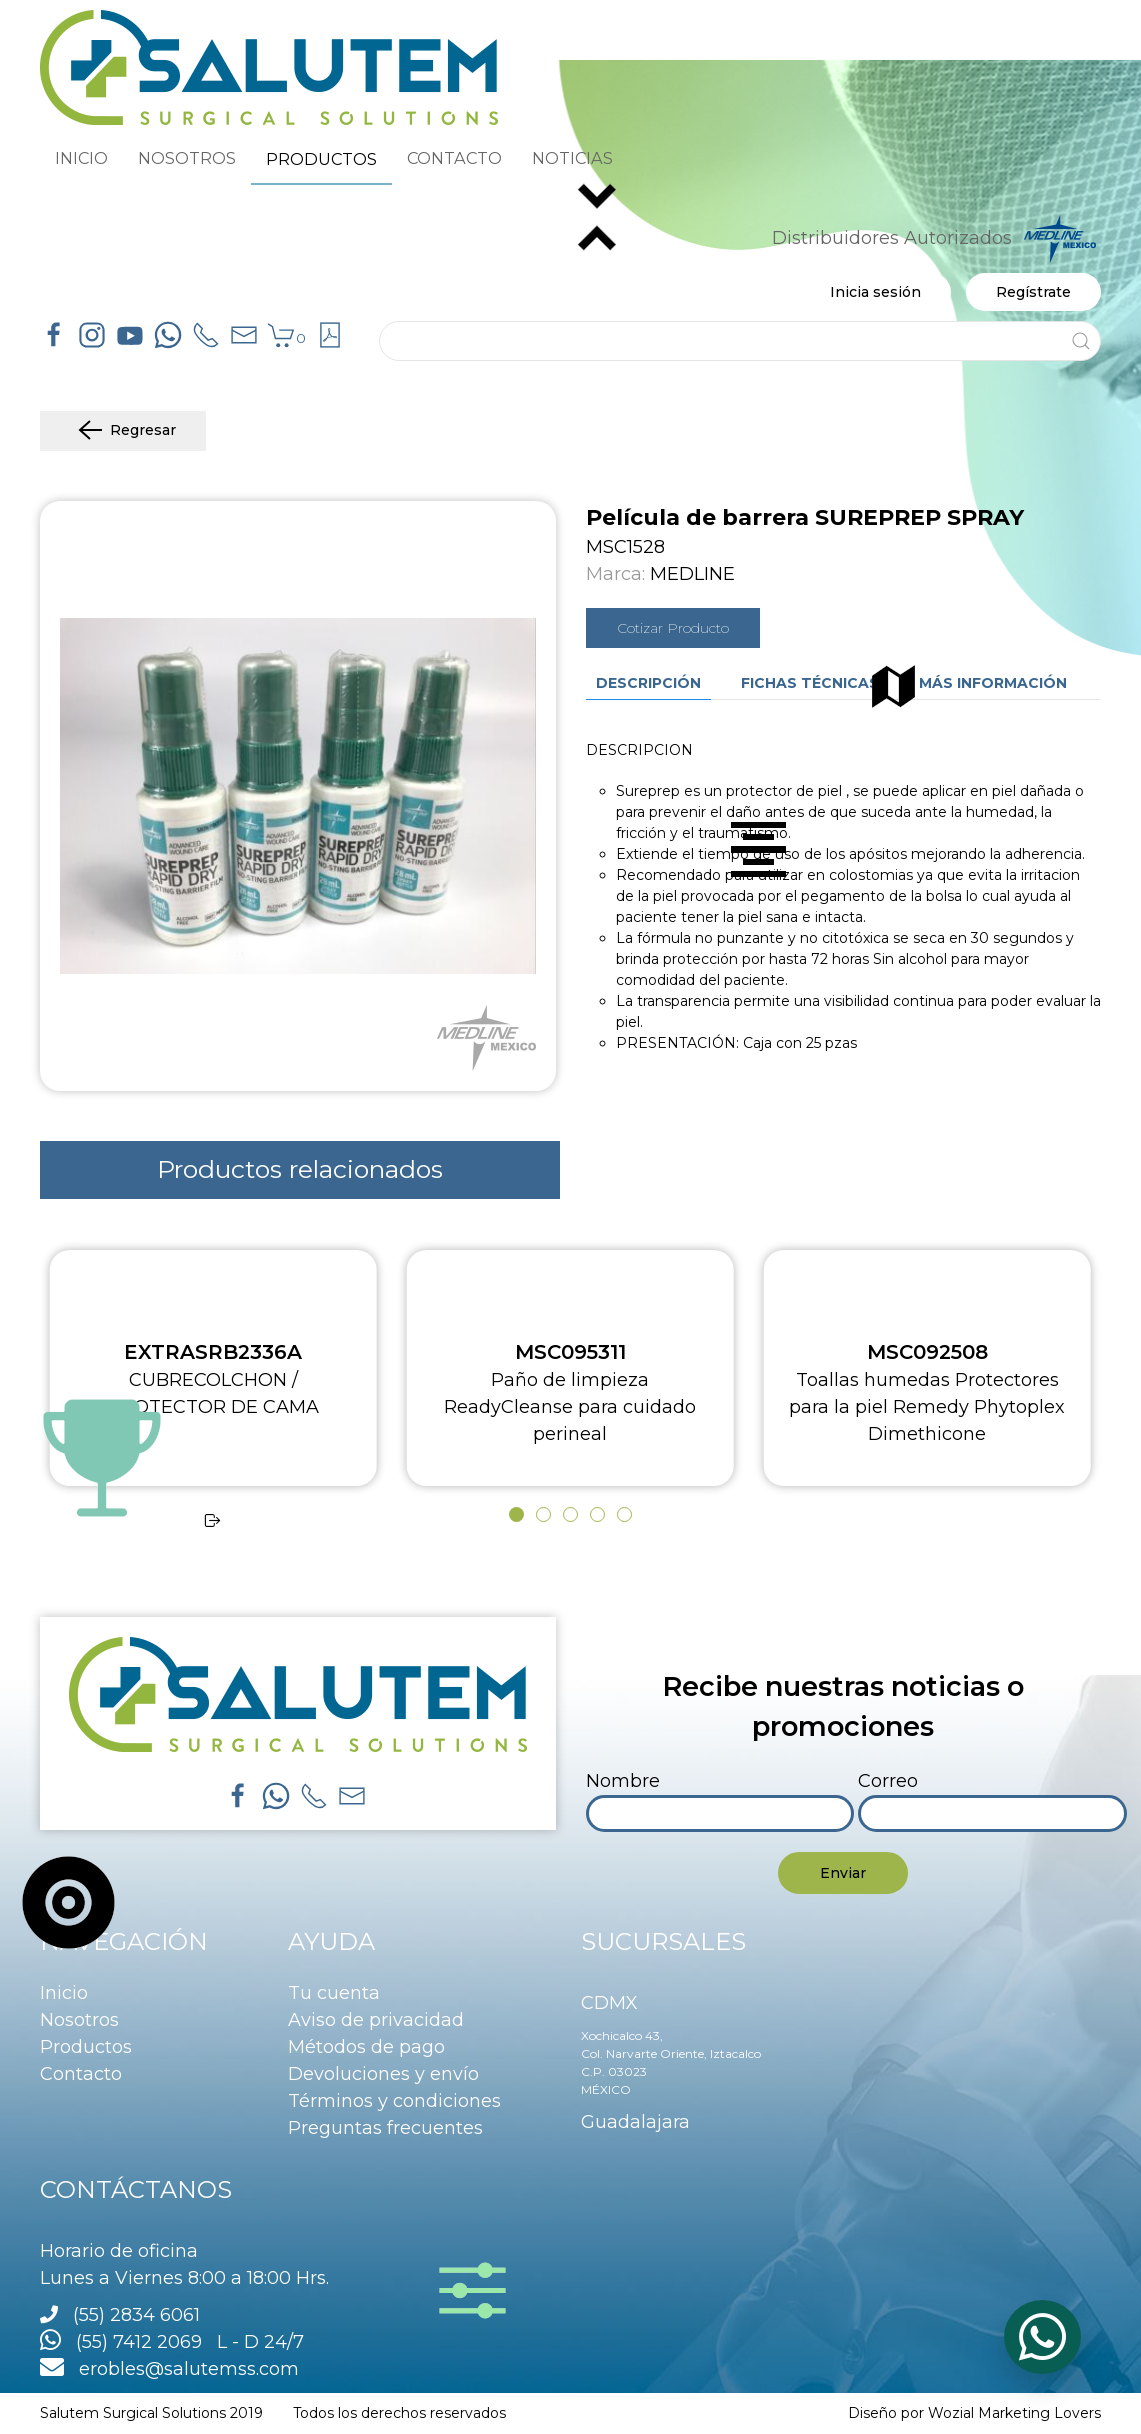 This screenshot has height=2434, width=1141. What do you see at coordinates (472, 2290) in the screenshot?
I see `adjust settings or preferences` at bounding box center [472, 2290].